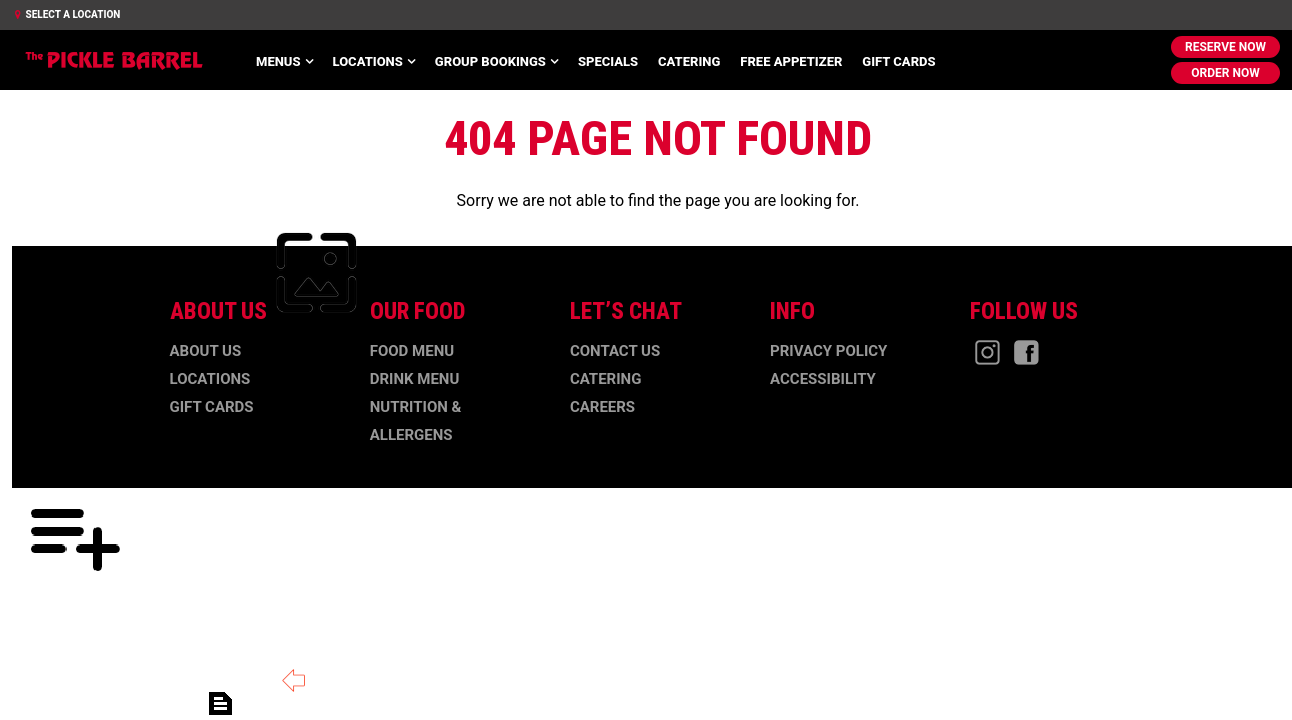  Describe the element at coordinates (220, 703) in the screenshot. I see `view text document or note` at that location.